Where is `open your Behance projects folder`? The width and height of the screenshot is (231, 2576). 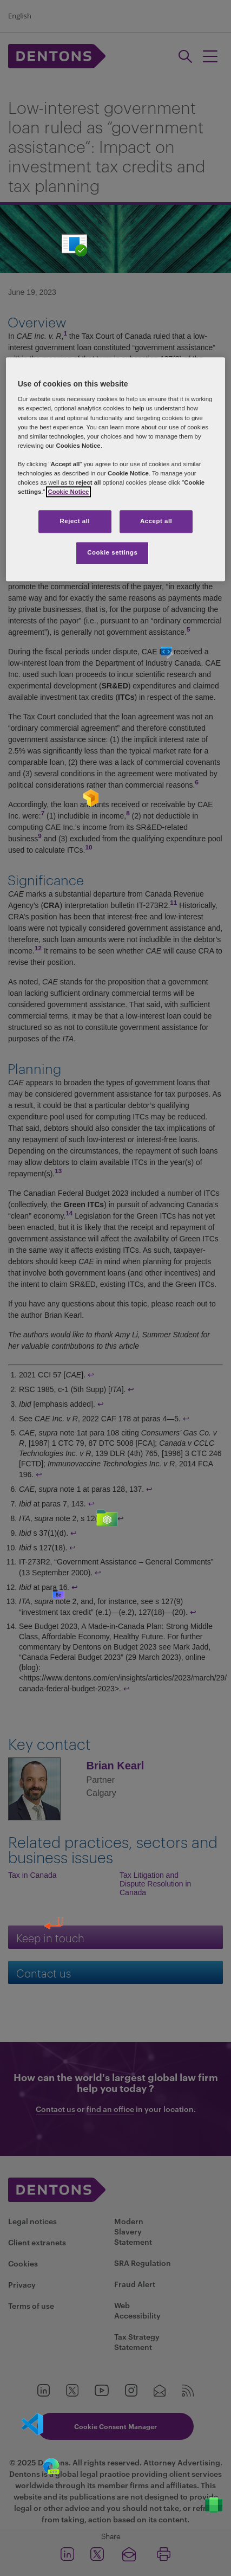 open your Behance projects folder is located at coordinates (58, 1594).